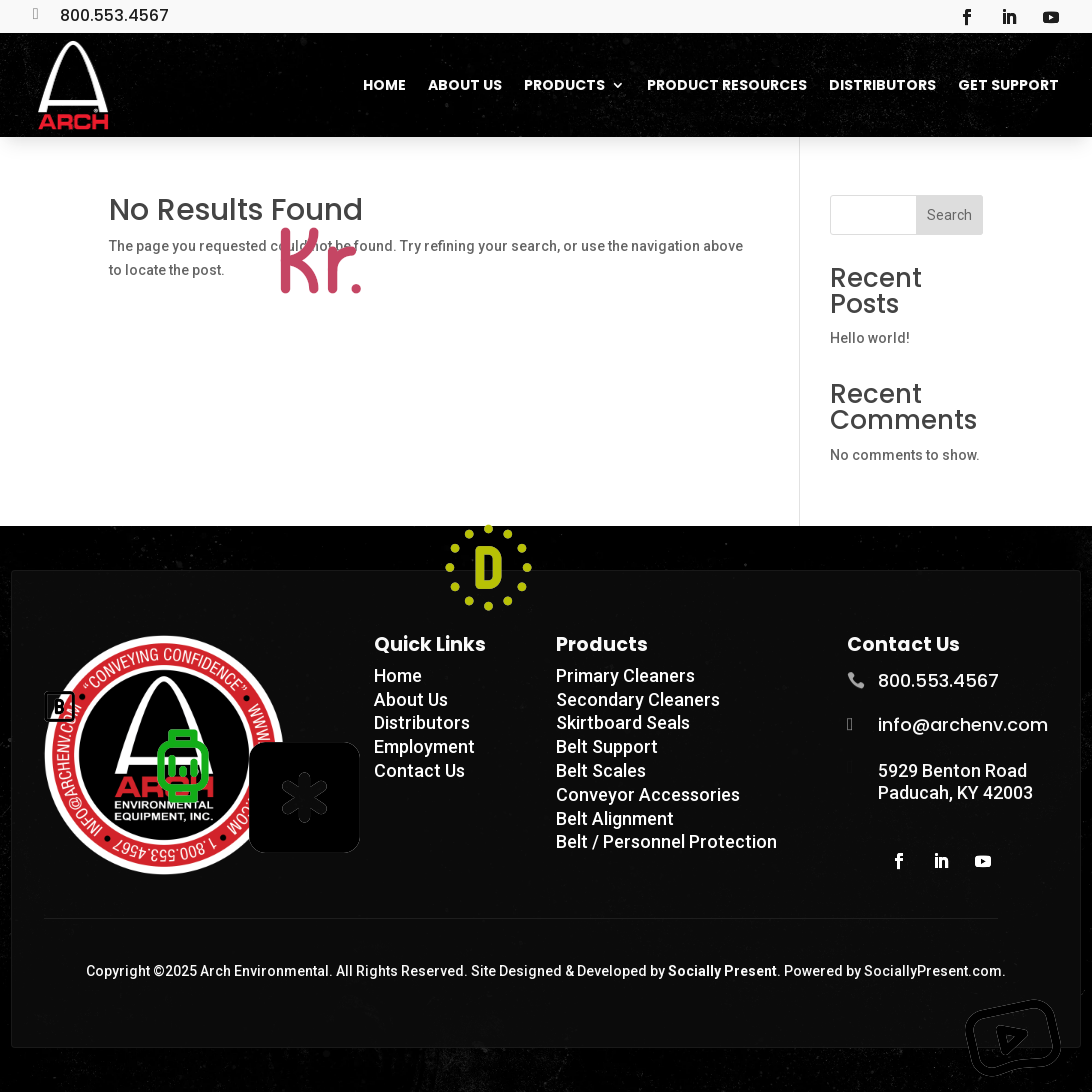 This screenshot has height=1092, width=1092. I want to click on apply bold formatting to text, so click(59, 706).